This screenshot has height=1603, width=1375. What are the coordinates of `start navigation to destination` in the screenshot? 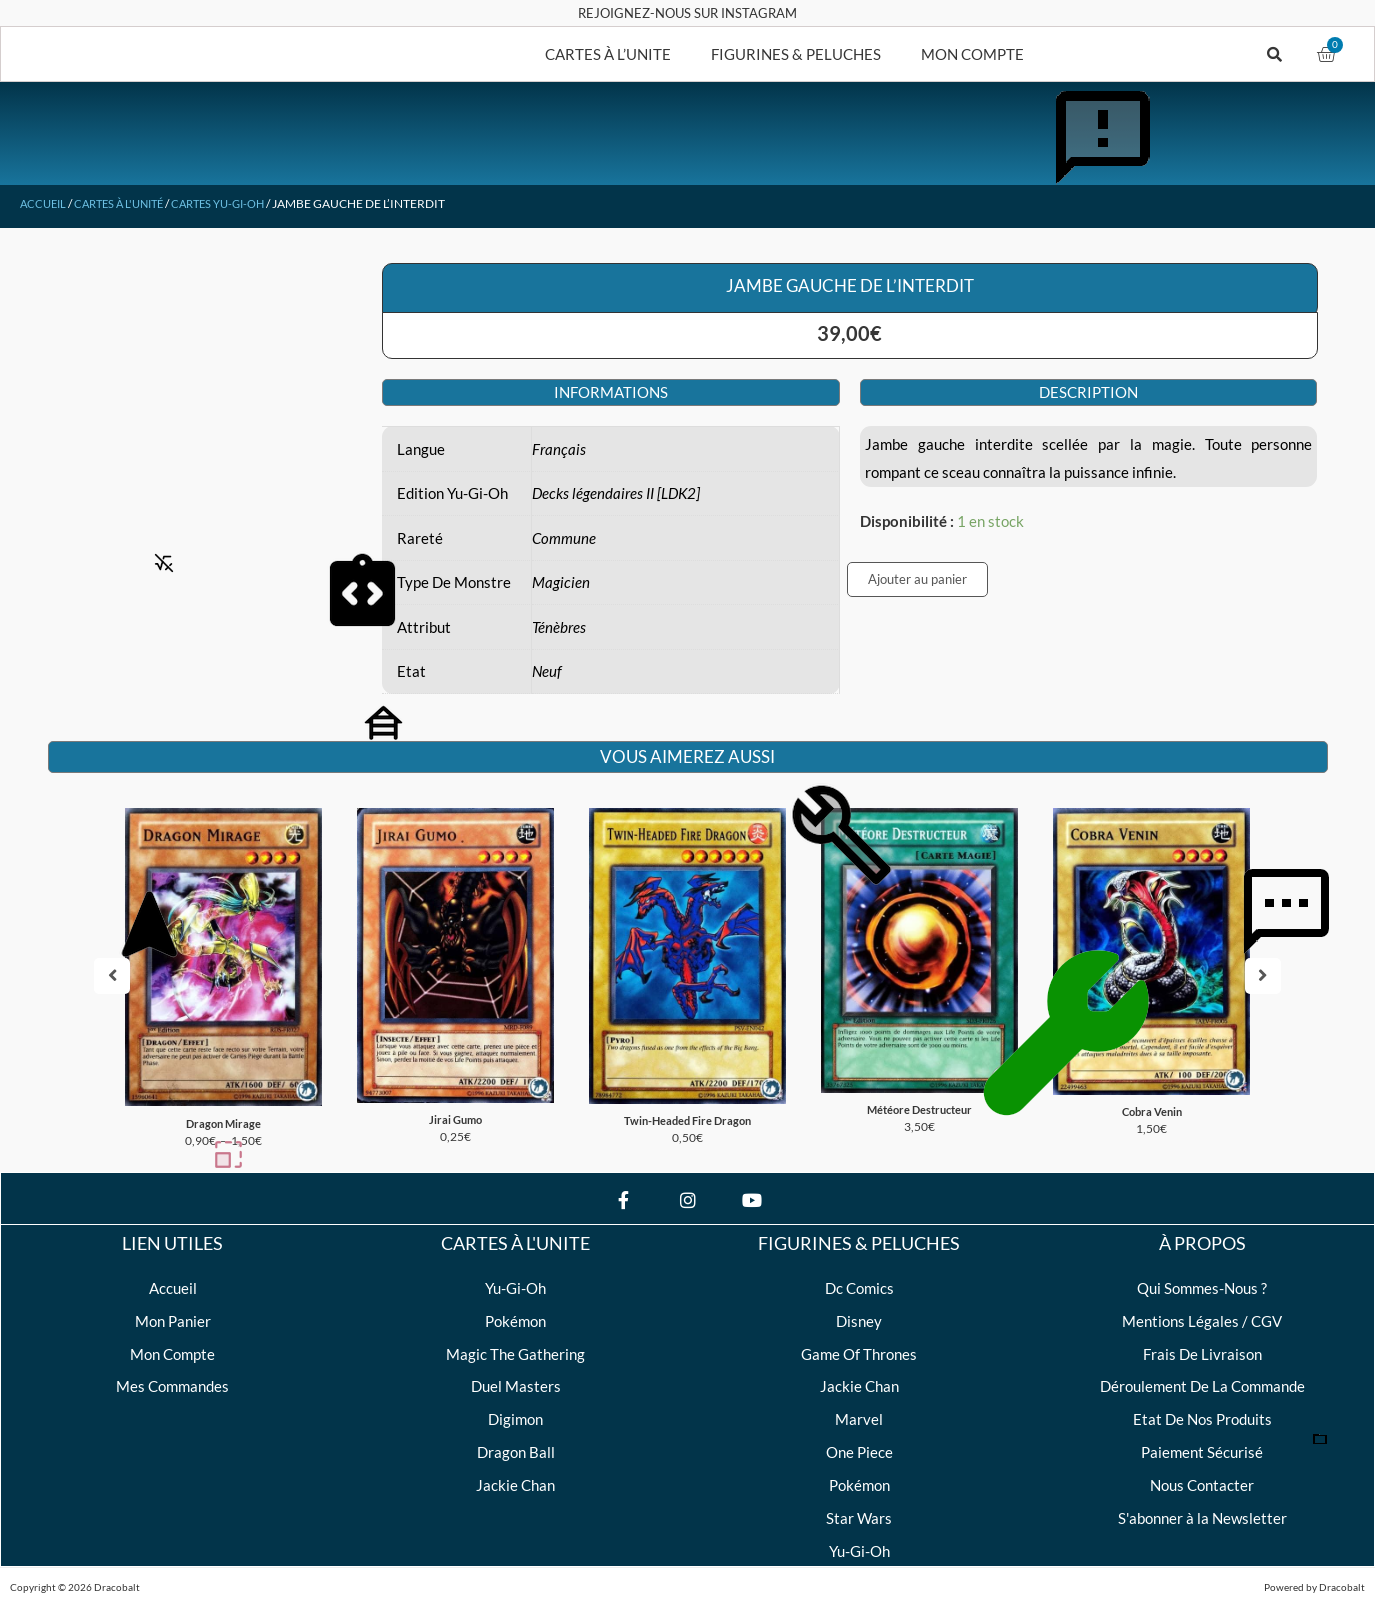 It's located at (149, 923).